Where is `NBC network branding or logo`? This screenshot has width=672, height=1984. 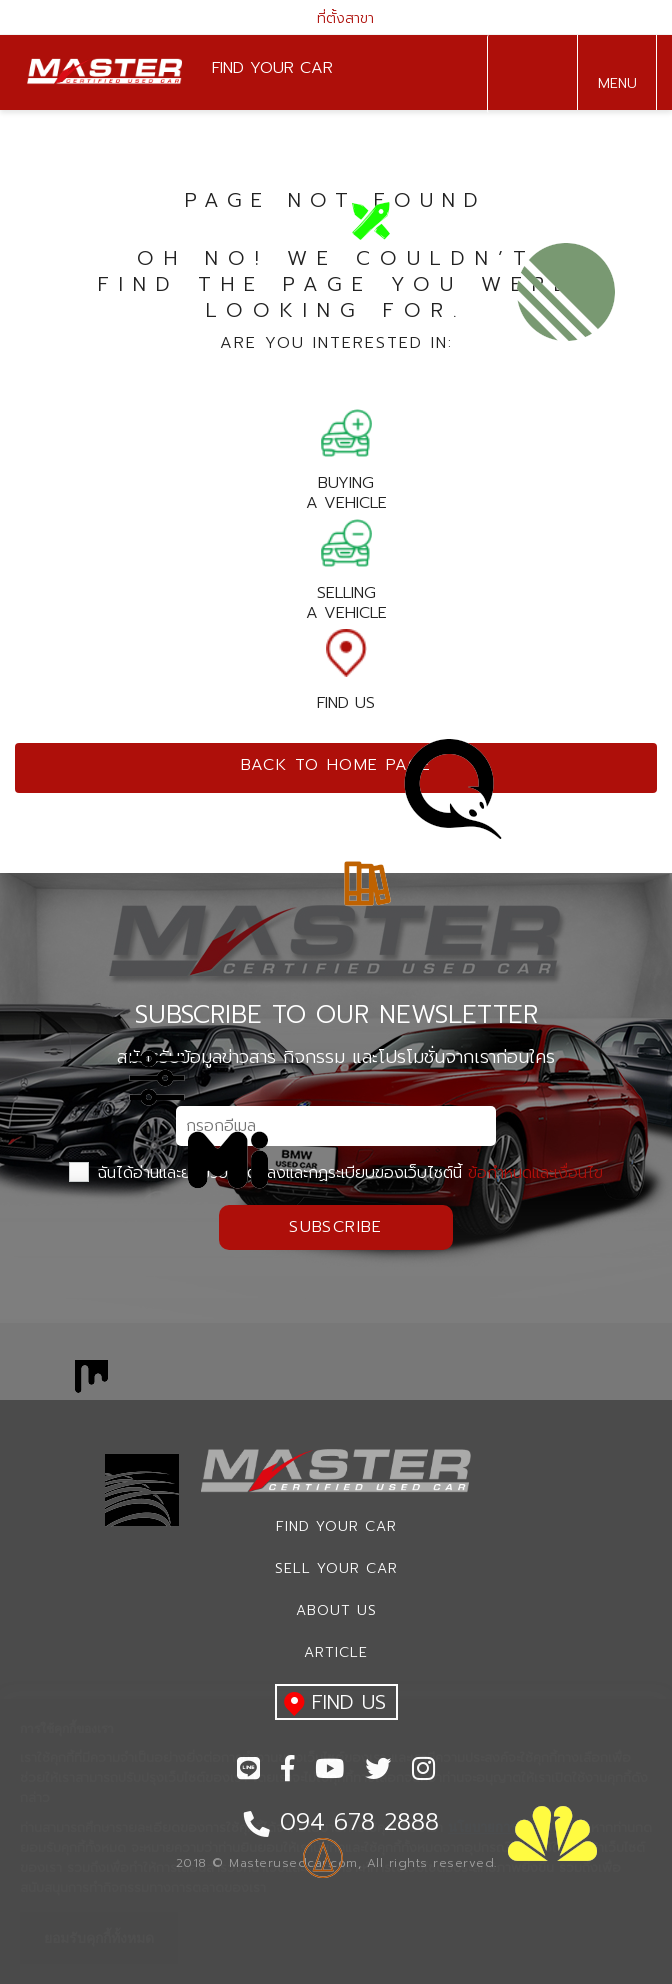
NBC network branding or logo is located at coordinates (552, 1833).